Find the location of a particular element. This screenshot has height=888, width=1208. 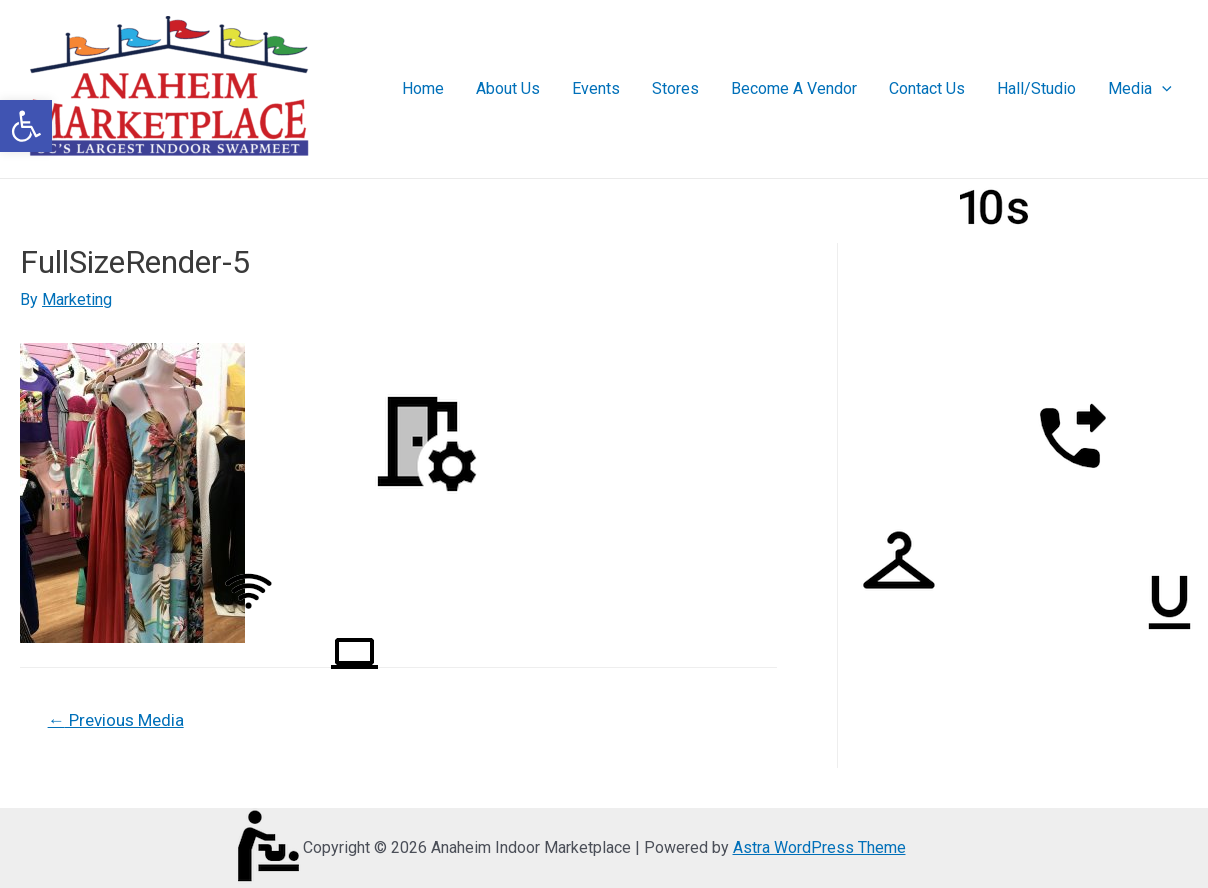

adjust room or space preferences is located at coordinates (422, 441).